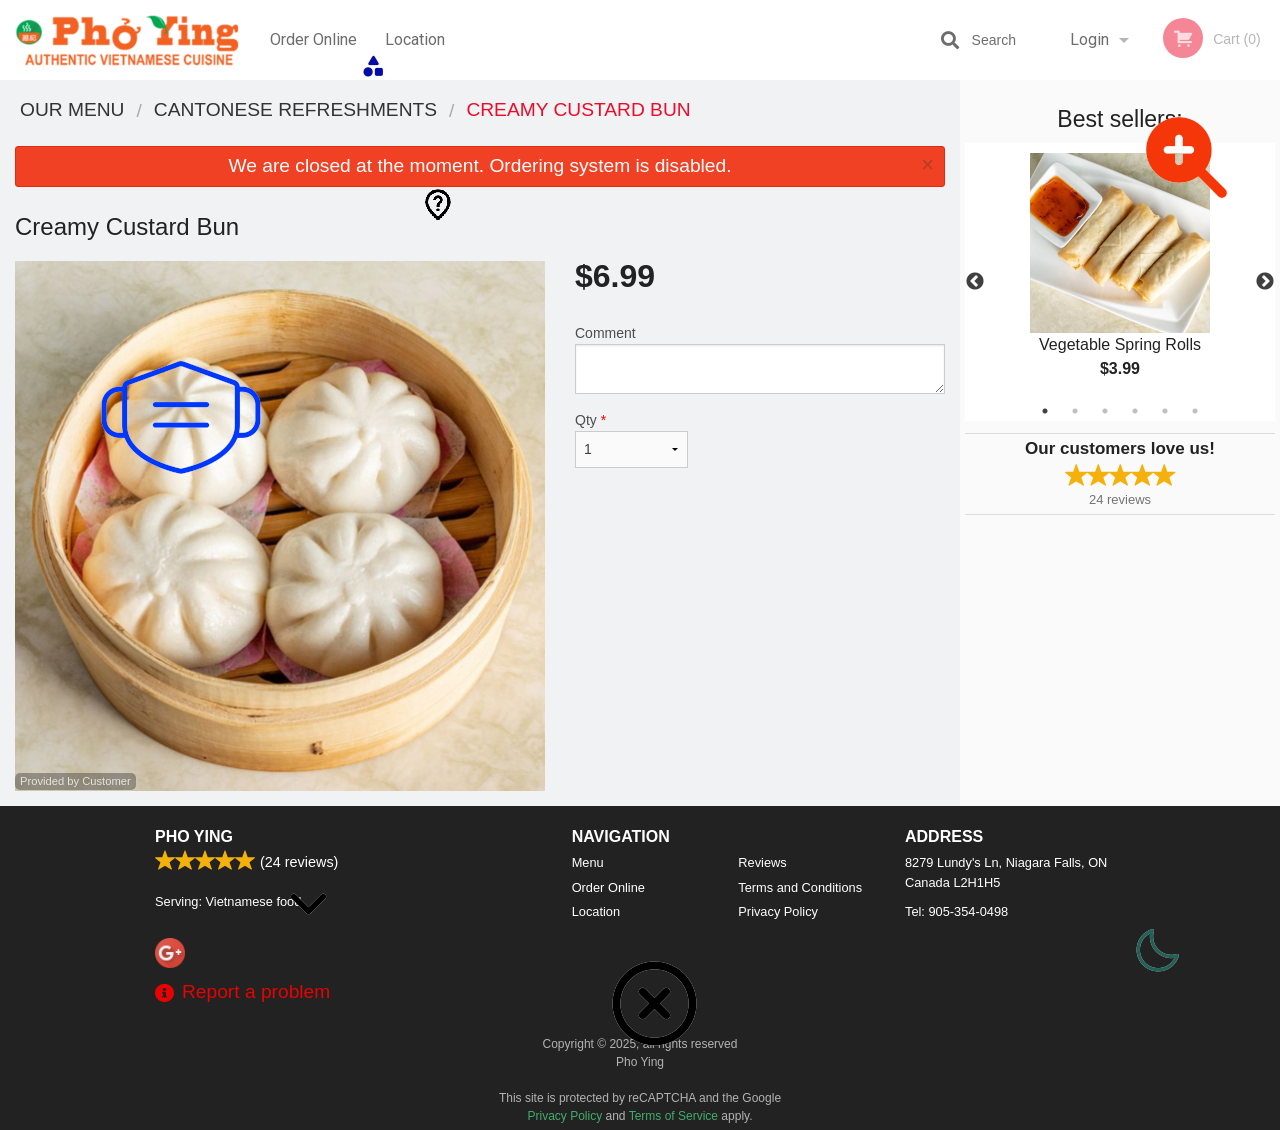 The image size is (1280, 1130). I want to click on expand a collapsed section or menu, so click(308, 902).